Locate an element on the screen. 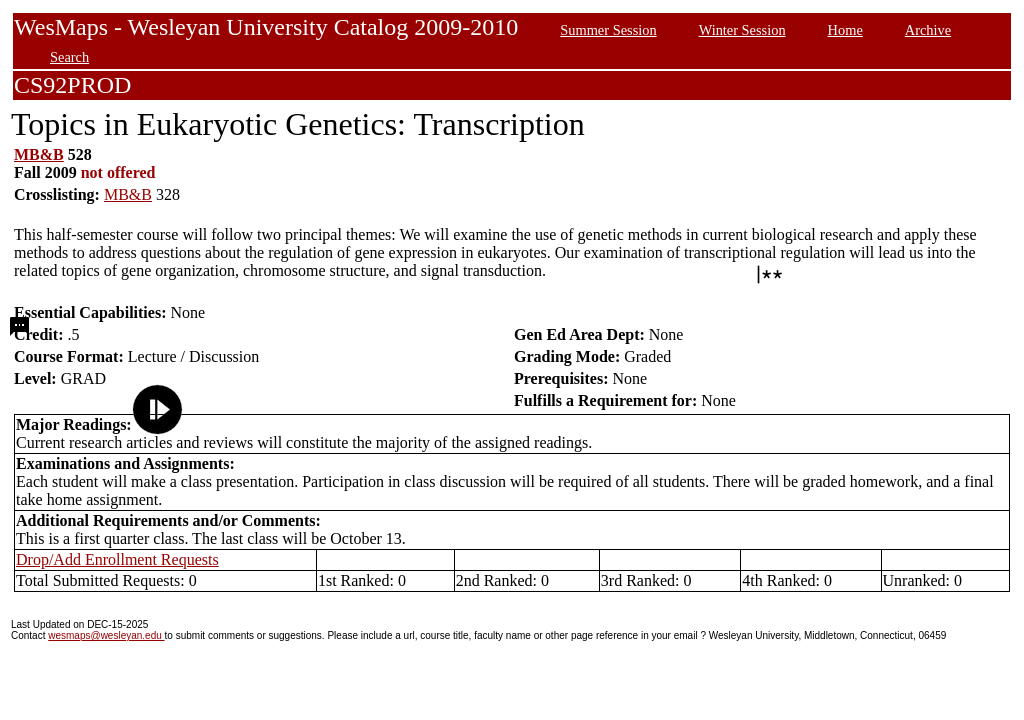  enter or view password field is located at coordinates (768, 274).